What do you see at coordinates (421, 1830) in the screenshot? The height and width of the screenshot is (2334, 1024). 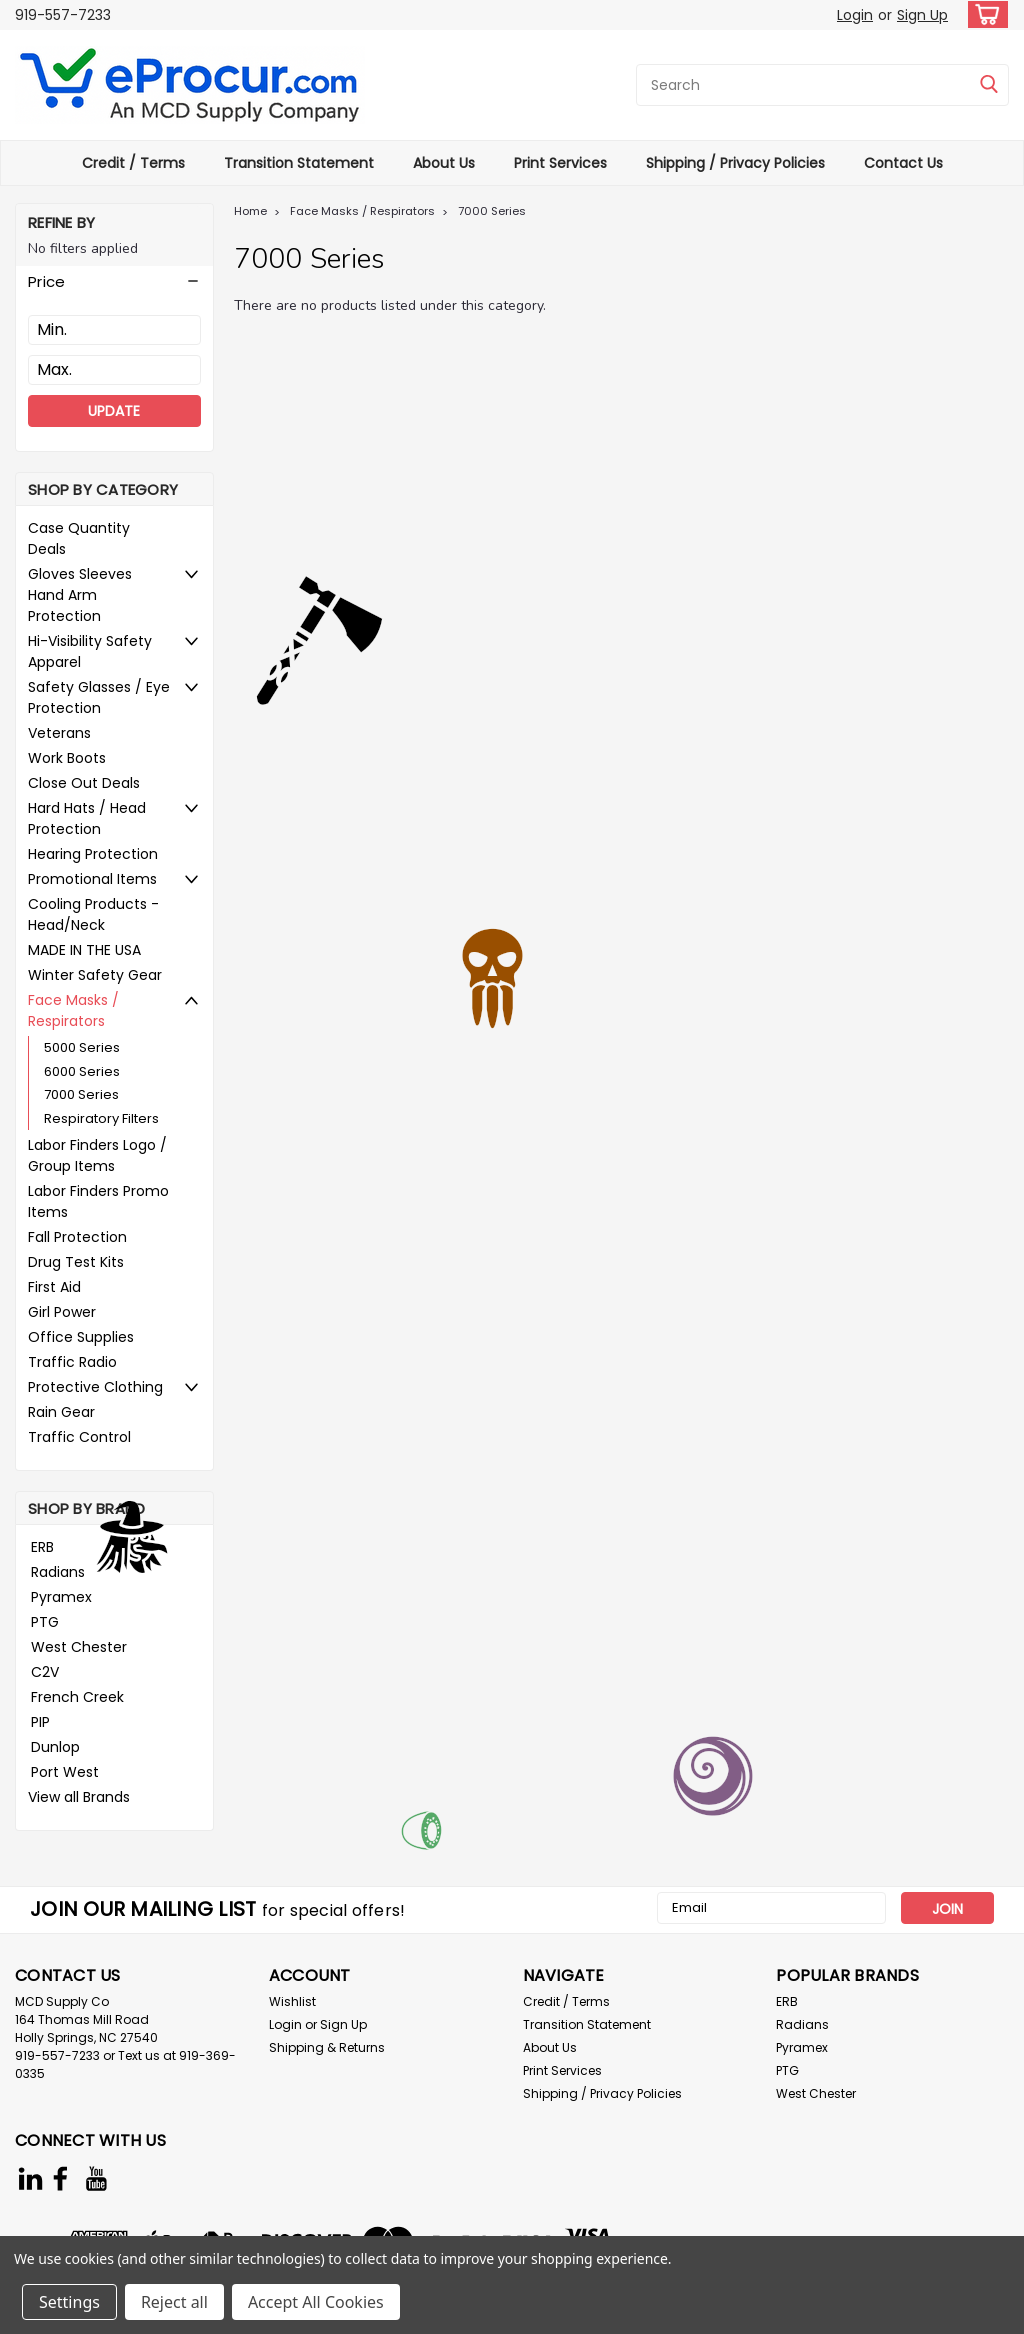 I see `kiwi fruit item in a food or cooking game` at bounding box center [421, 1830].